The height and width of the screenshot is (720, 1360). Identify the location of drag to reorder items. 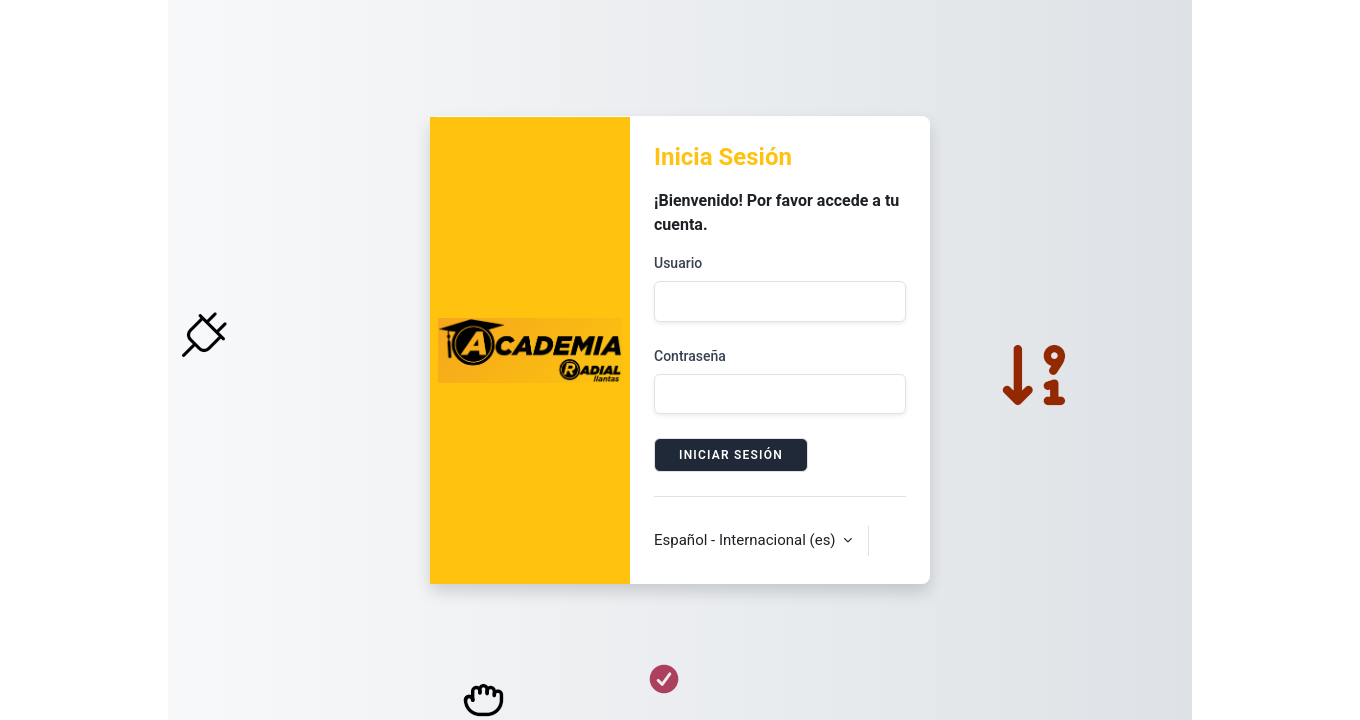
(483, 696).